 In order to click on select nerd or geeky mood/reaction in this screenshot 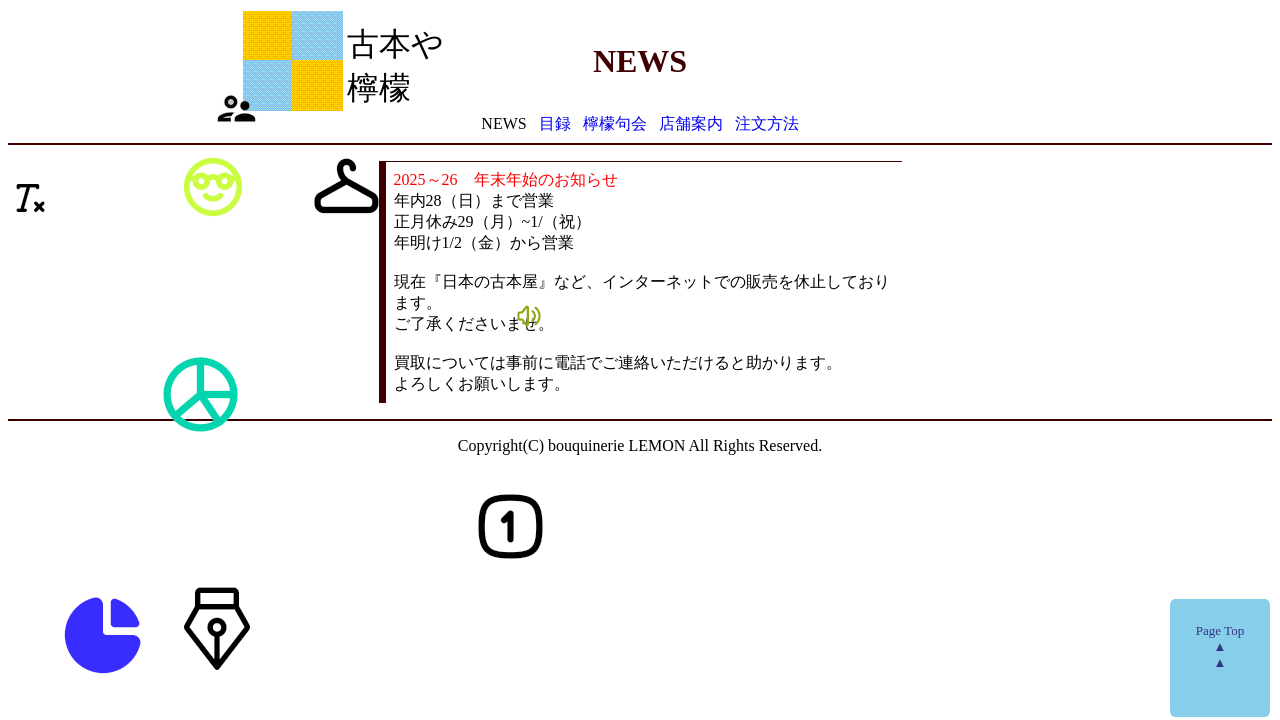, I will do `click(213, 187)`.